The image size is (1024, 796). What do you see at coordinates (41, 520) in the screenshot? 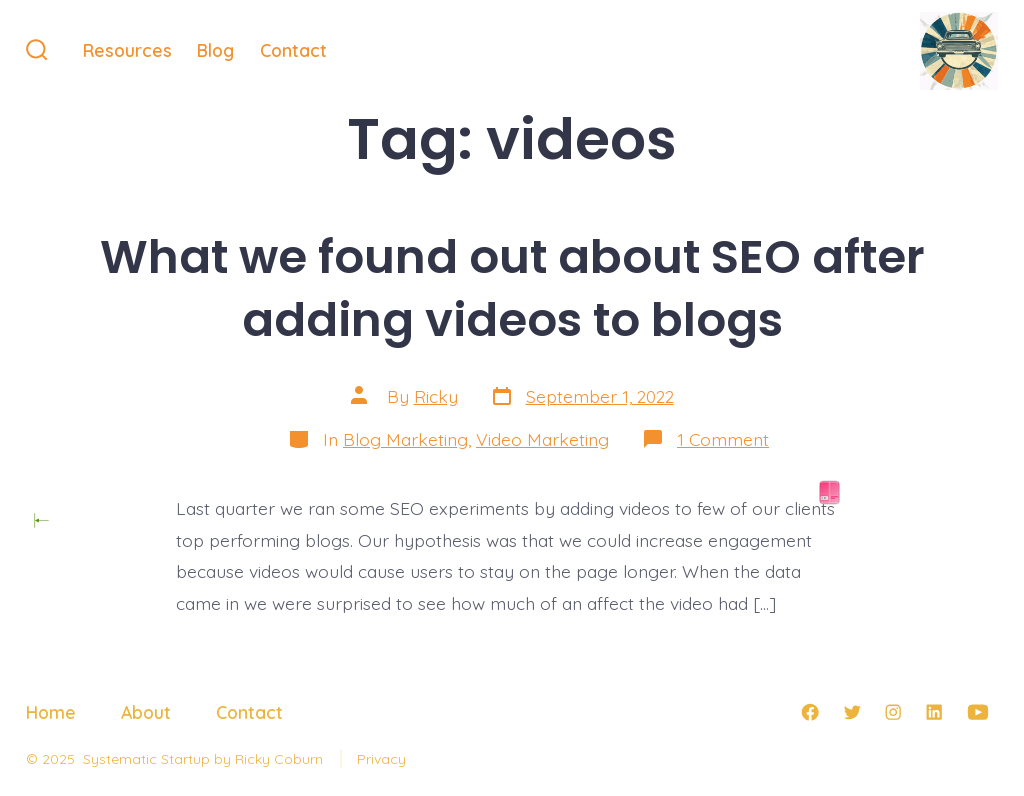
I see `go to the first item in a list or sequence` at bounding box center [41, 520].